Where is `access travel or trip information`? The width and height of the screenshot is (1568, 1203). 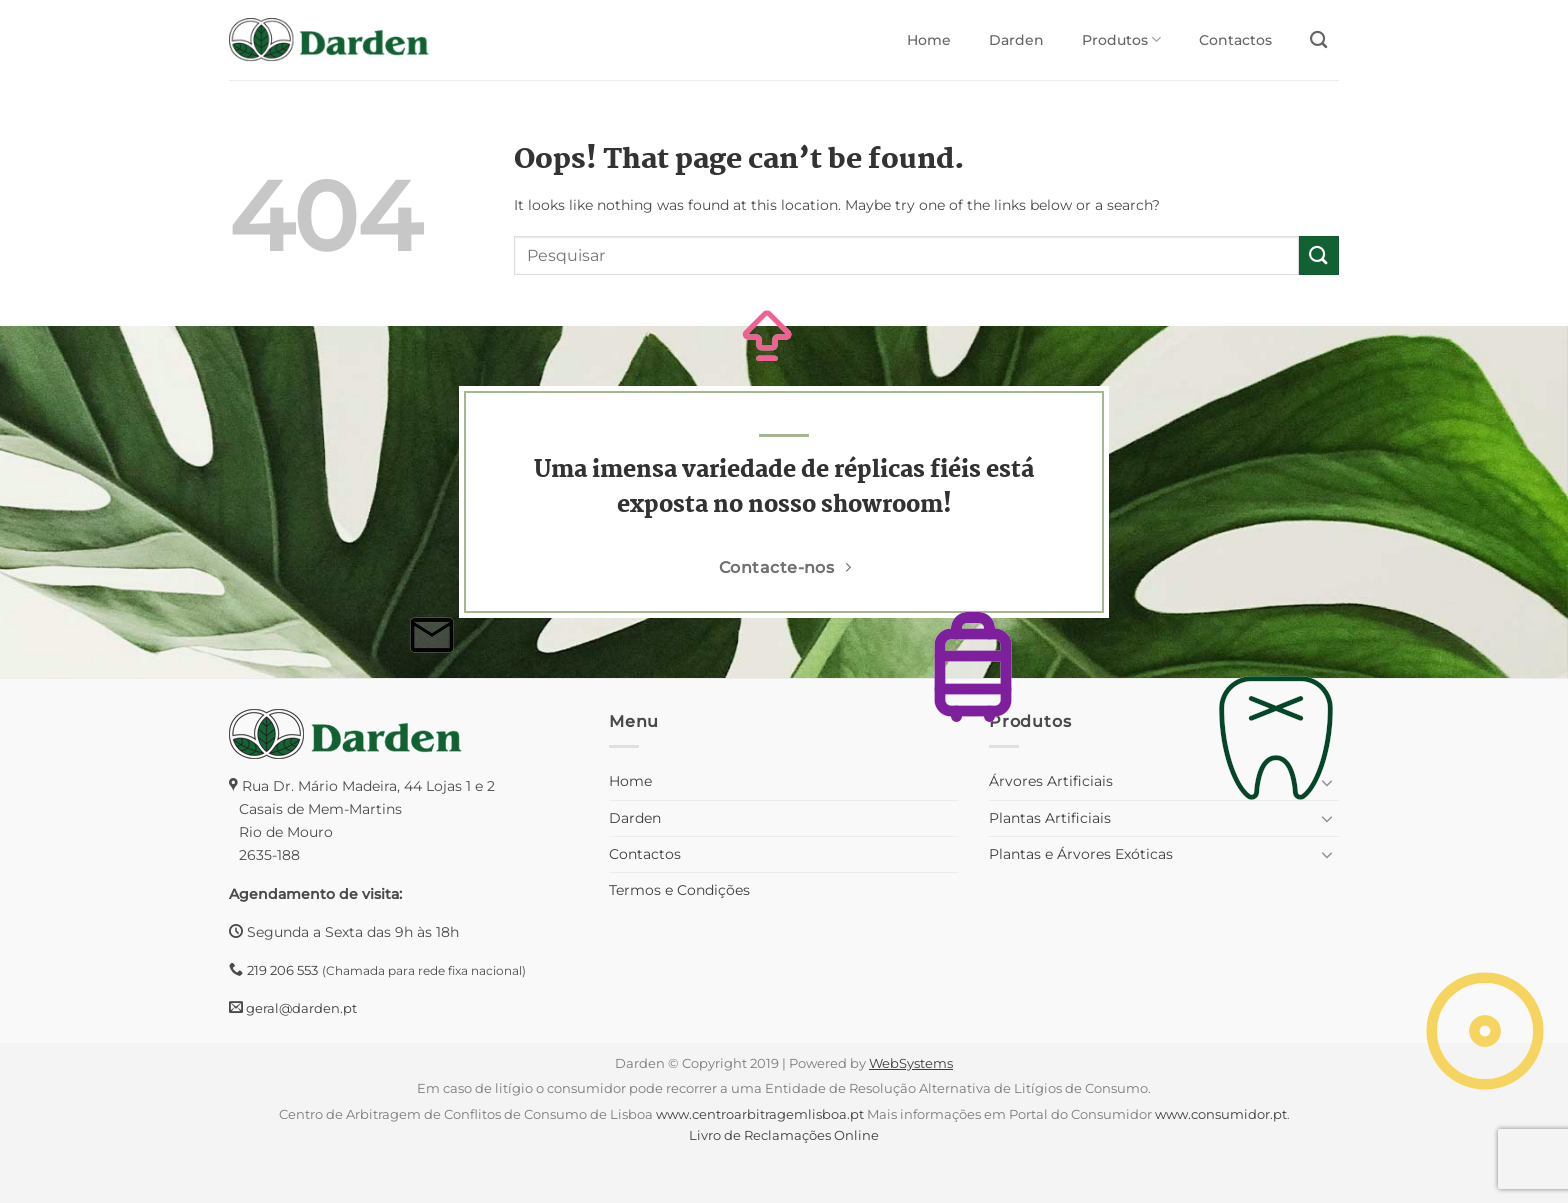
access travel or trip information is located at coordinates (973, 667).